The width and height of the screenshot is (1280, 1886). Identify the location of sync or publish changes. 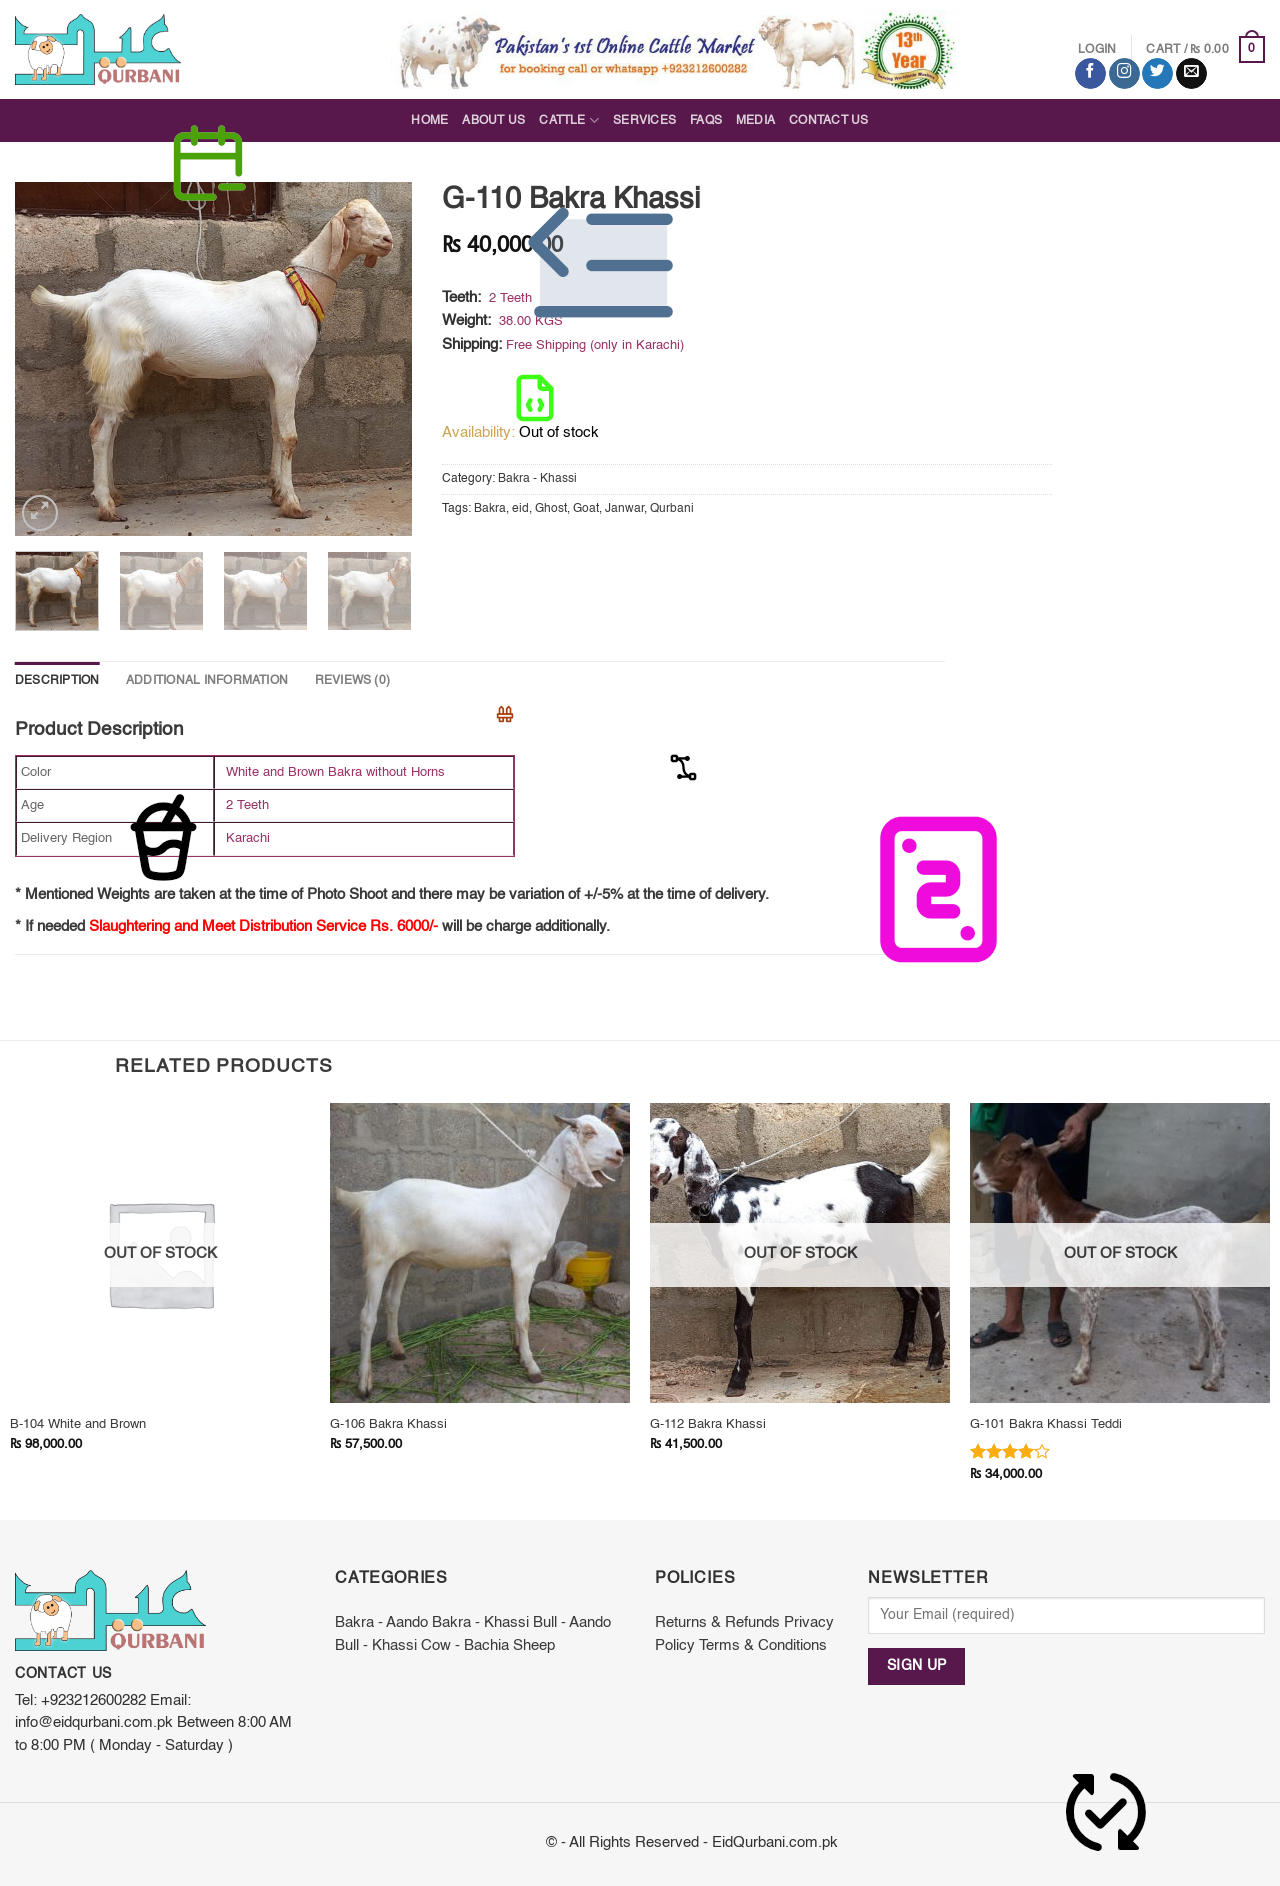
(1106, 1812).